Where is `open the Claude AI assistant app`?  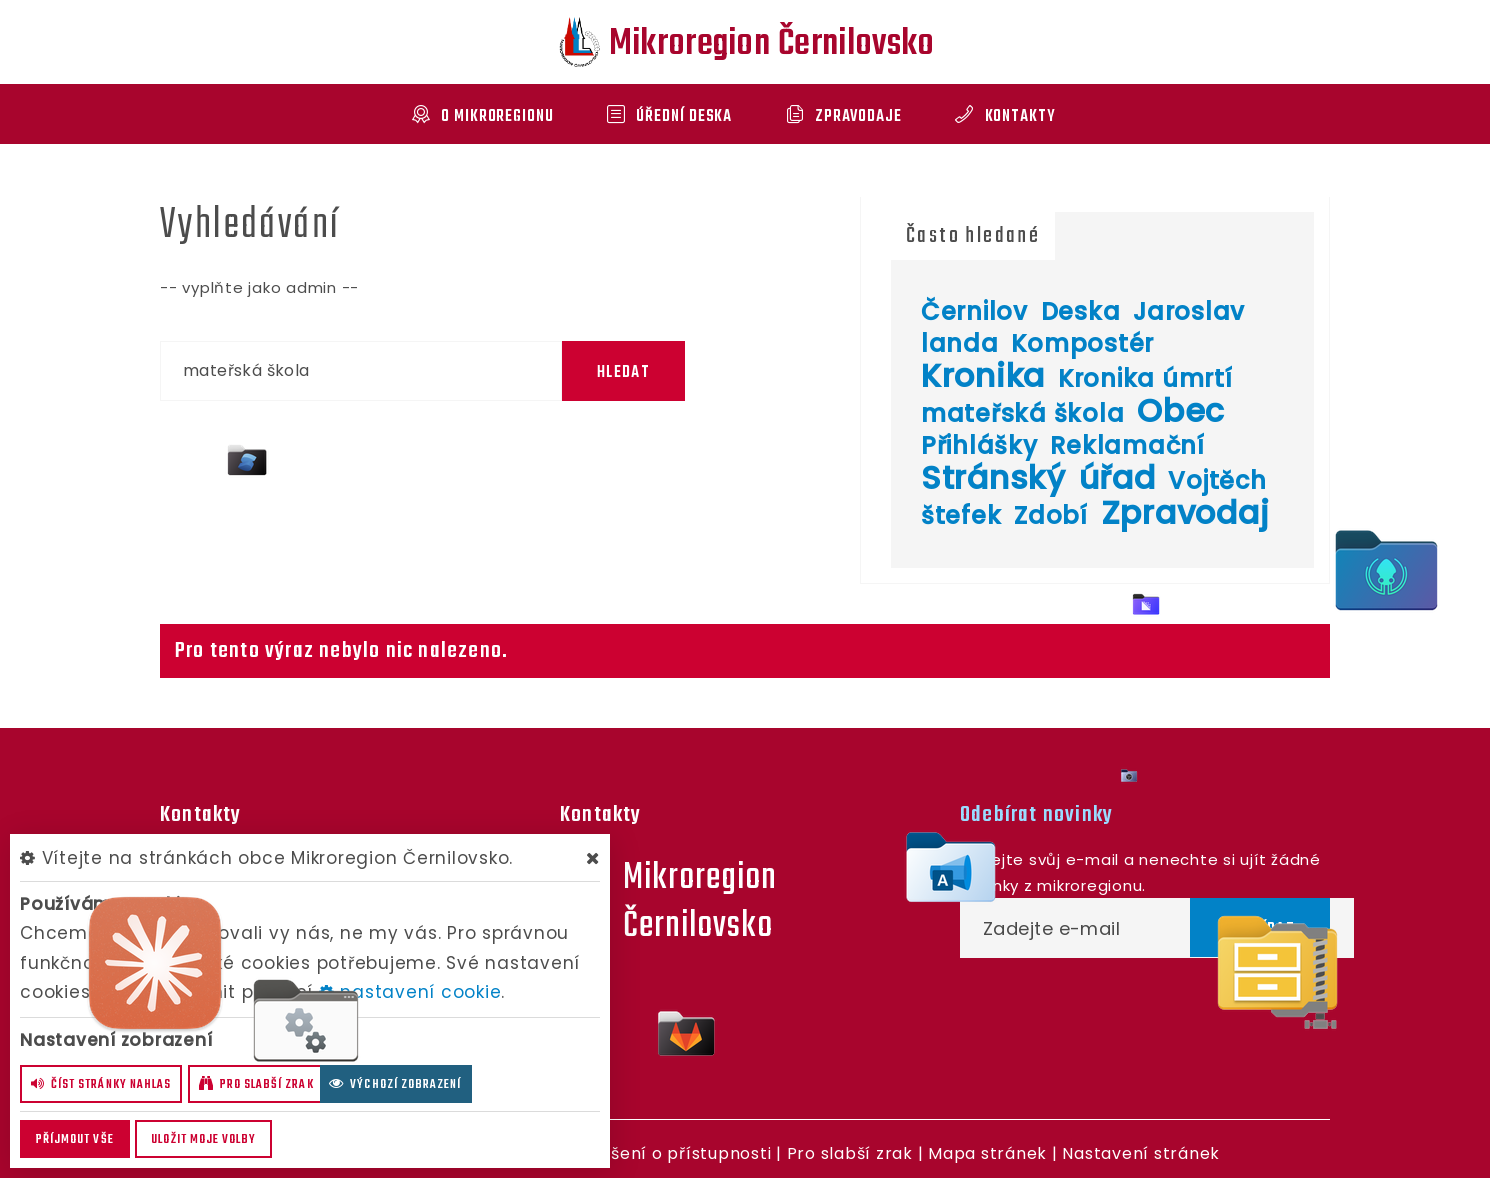 open the Claude AI assistant app is located at coordinates (155, 963).